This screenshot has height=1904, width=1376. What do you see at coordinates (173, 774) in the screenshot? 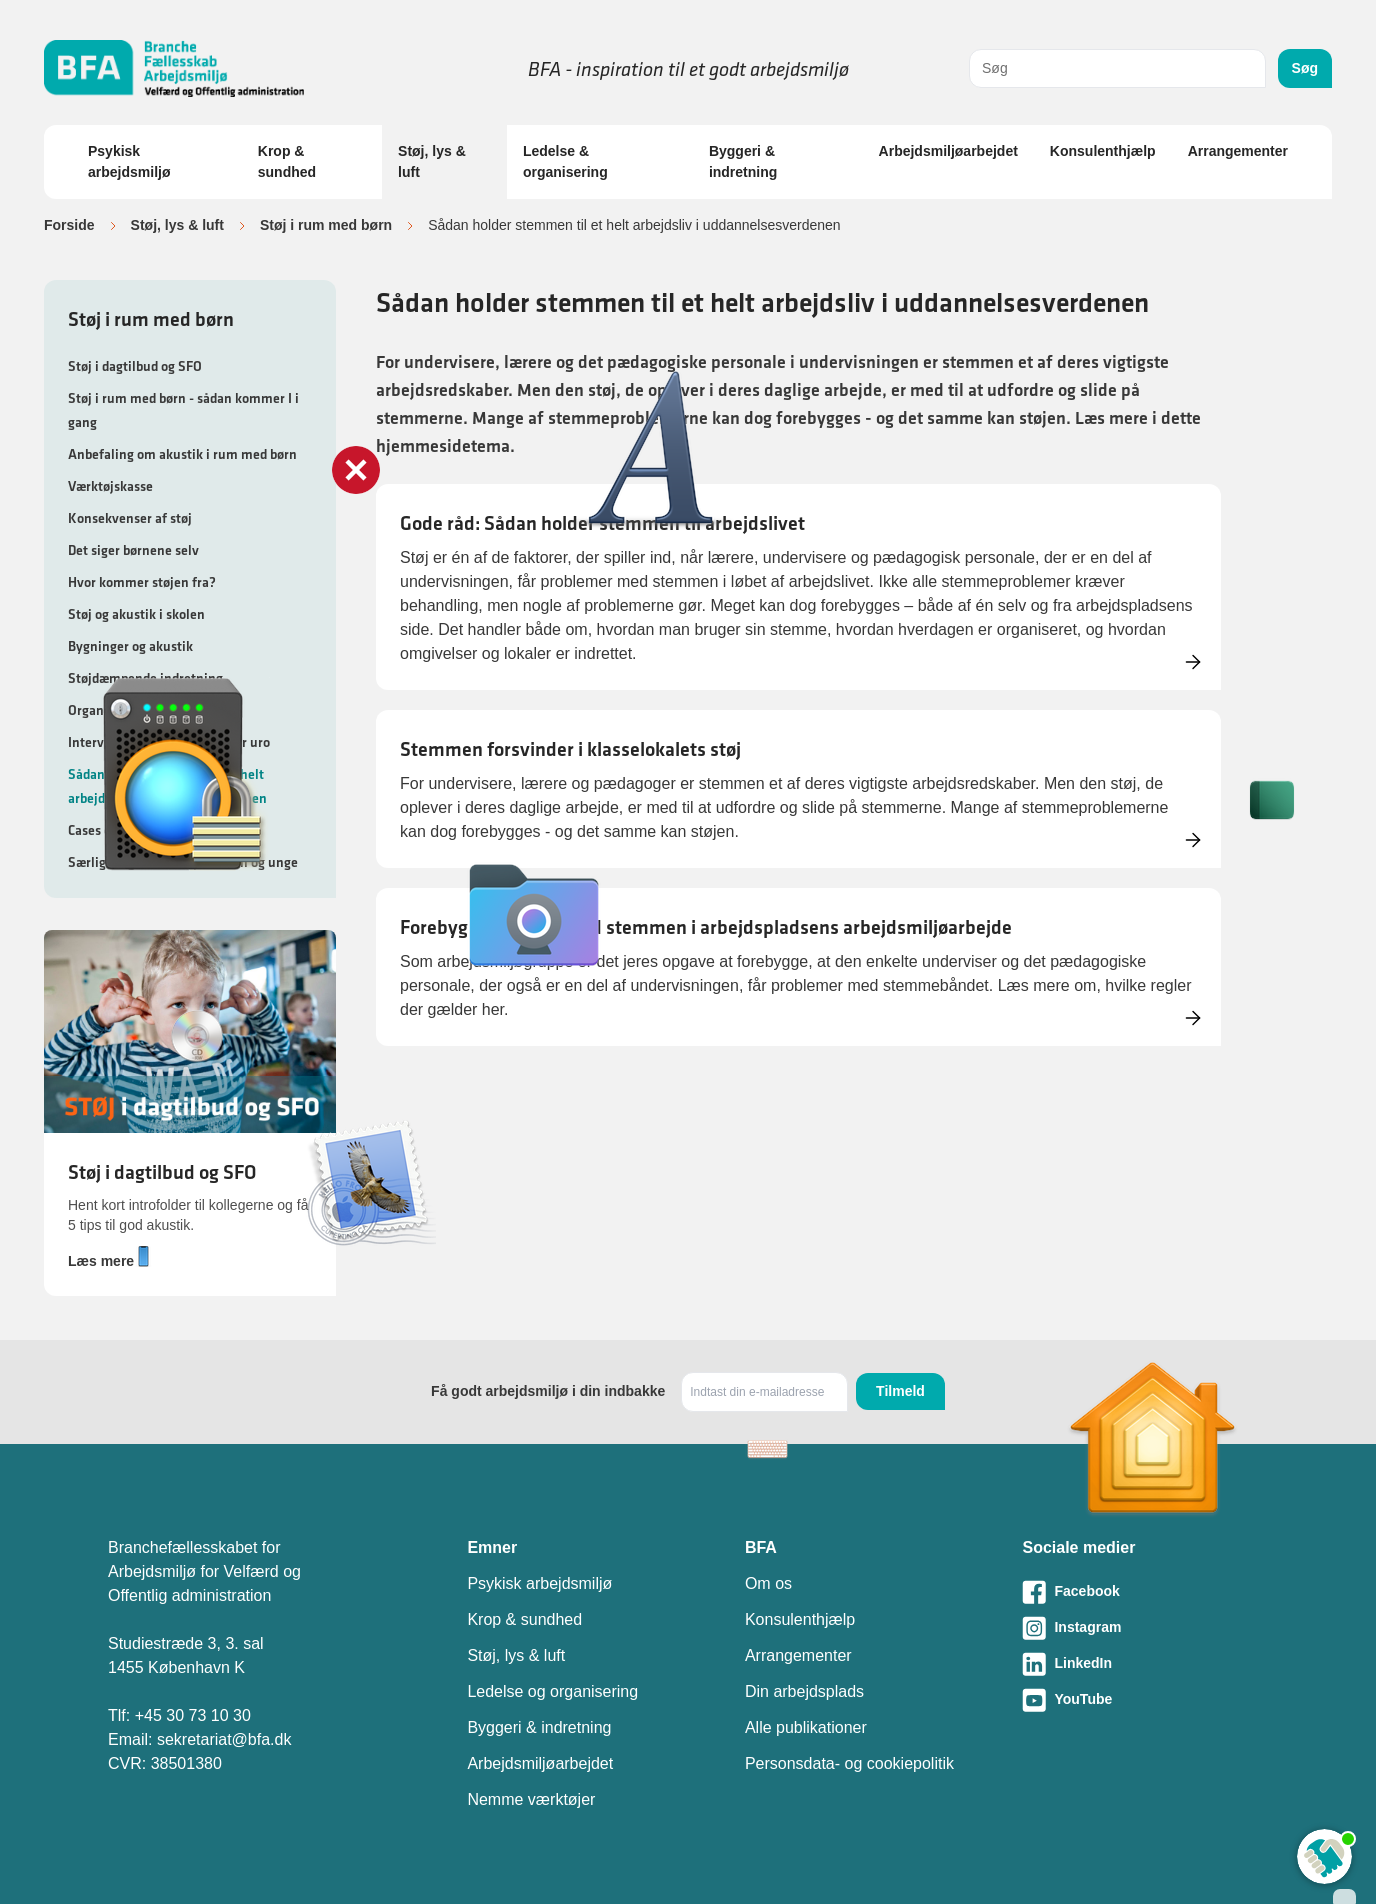
I see `indicates a locked non-RAID drive or volume` at bounding box center [173, 774].